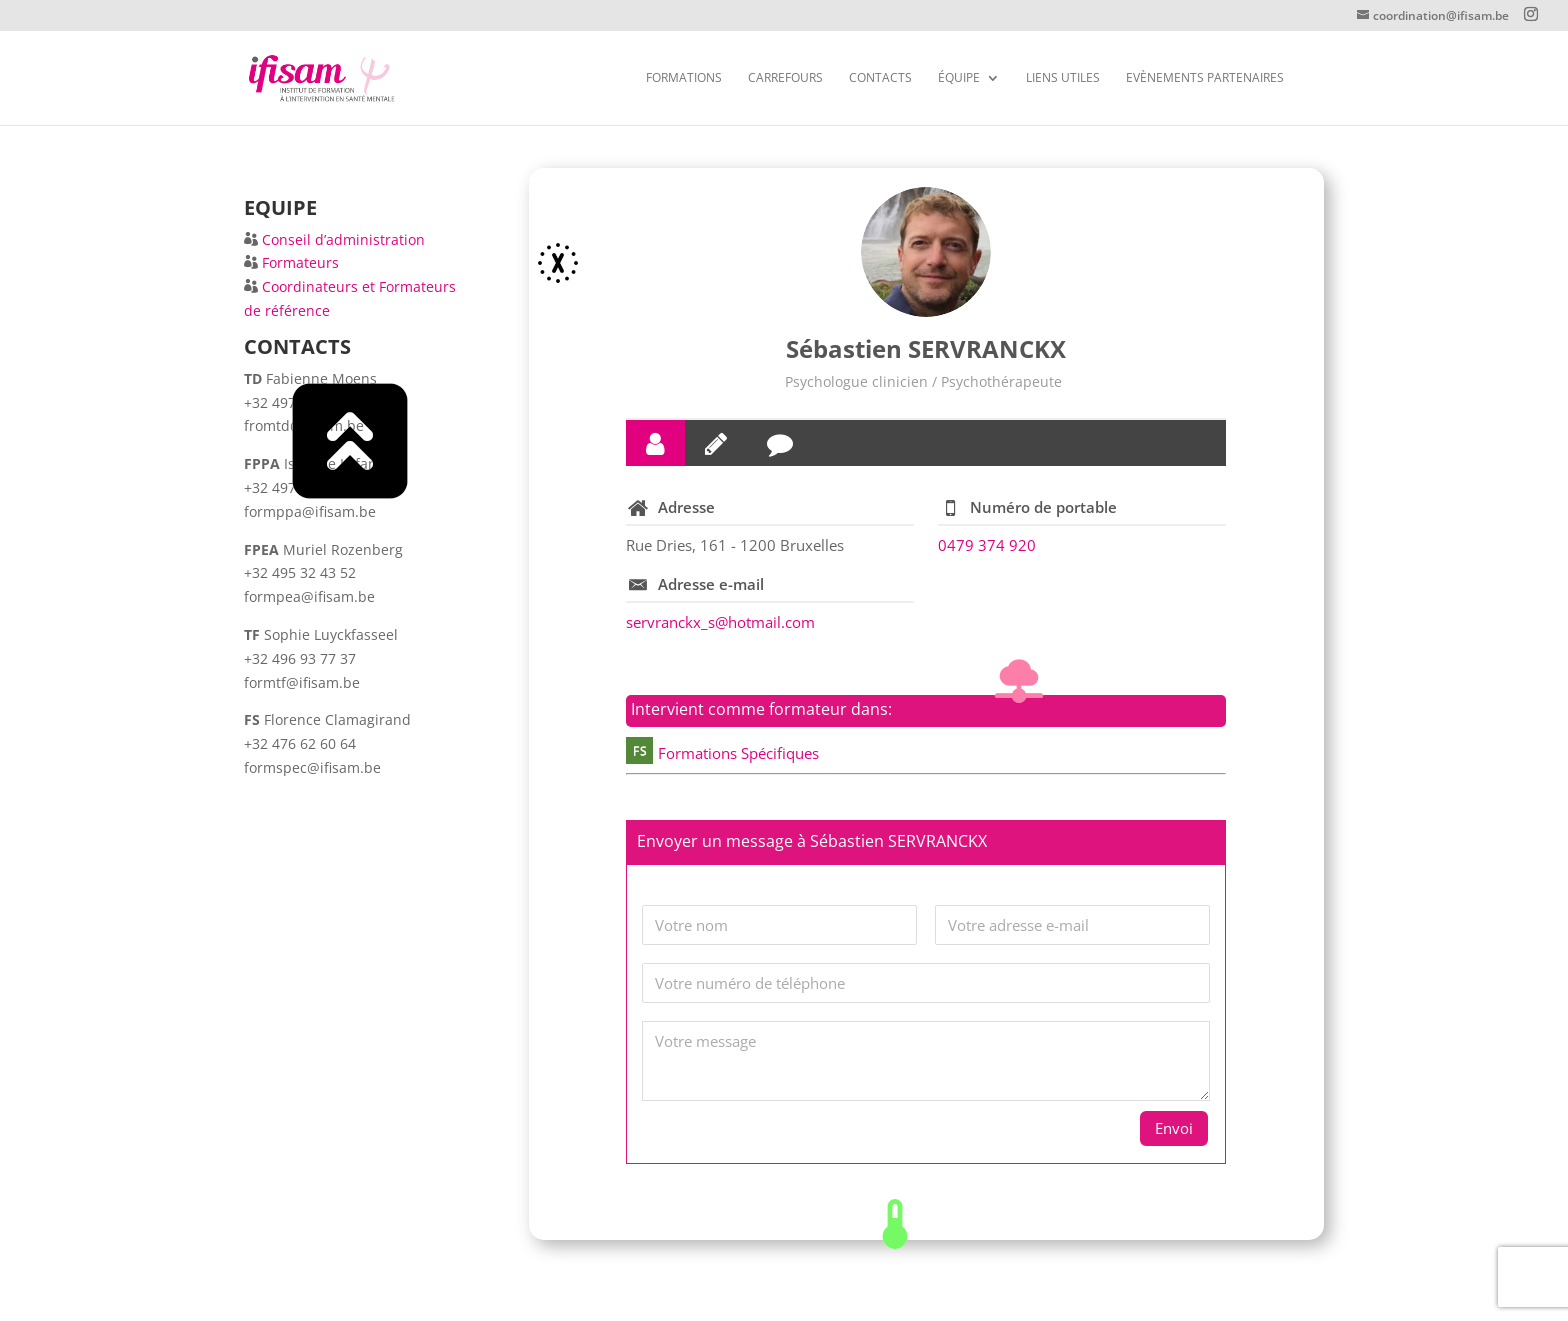  What do you see at coordinates (1019, 681) in the screenshot?
I see `cloud data sync status` at bounding box center [1019, 681].